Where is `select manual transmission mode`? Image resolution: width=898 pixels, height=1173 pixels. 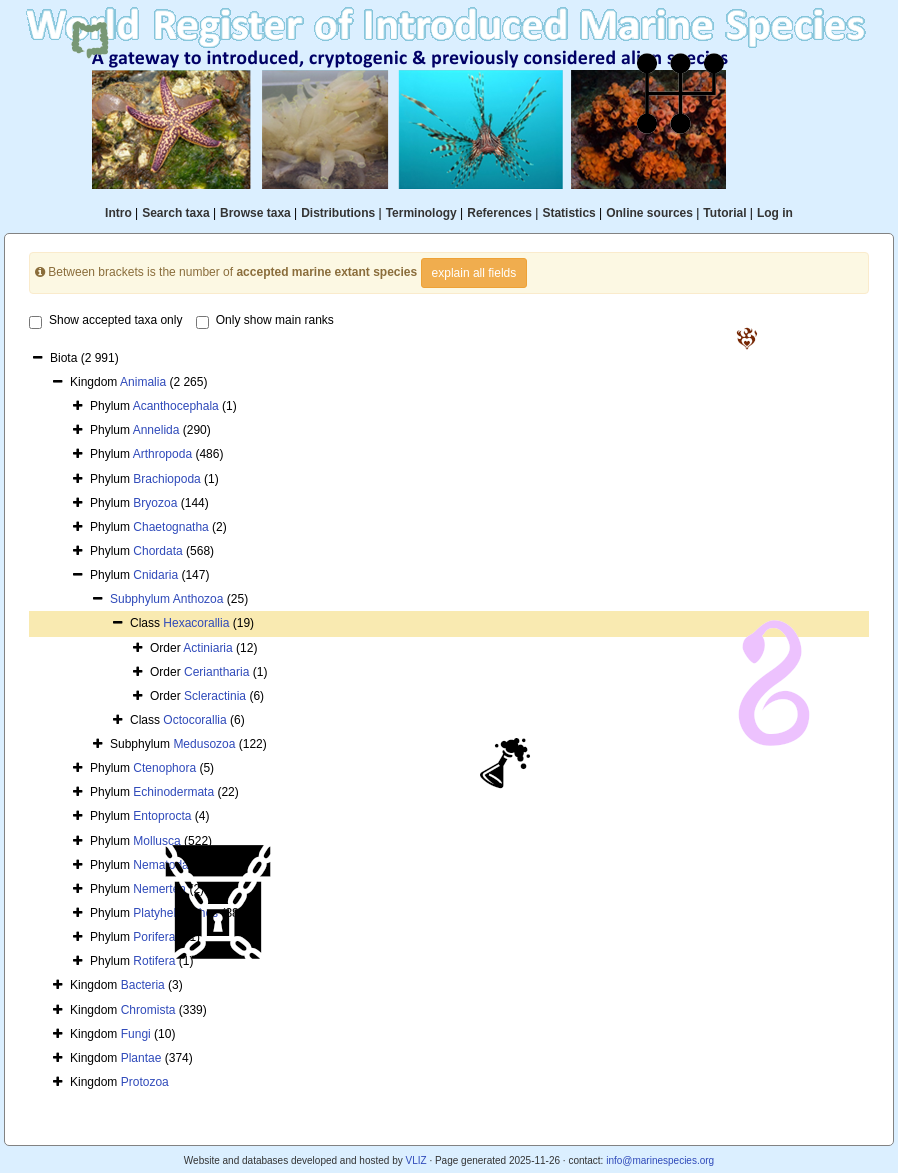 select manual transmission mode is located at coordinates (680, 93).